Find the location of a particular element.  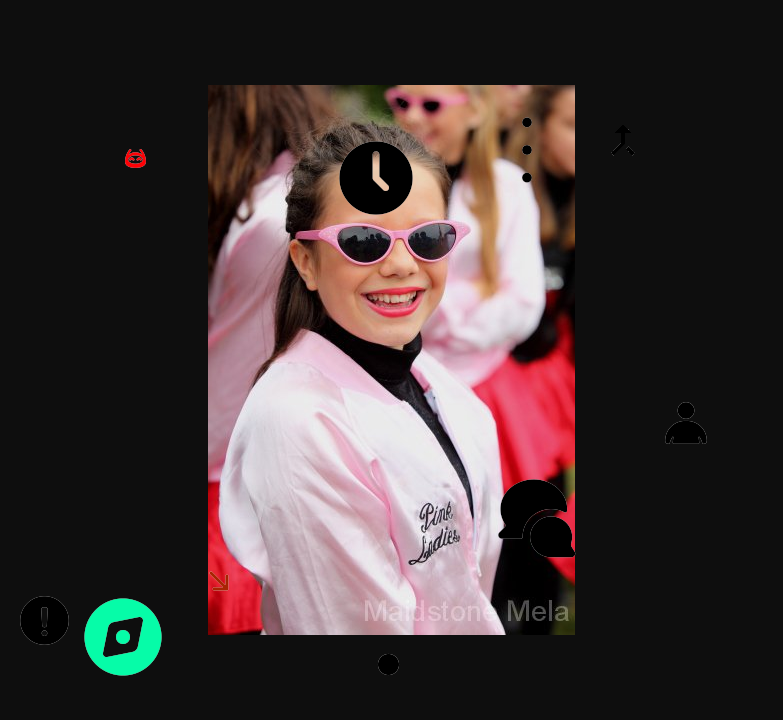

indicates a bot account or automated user is located at coordinates (135, 158).